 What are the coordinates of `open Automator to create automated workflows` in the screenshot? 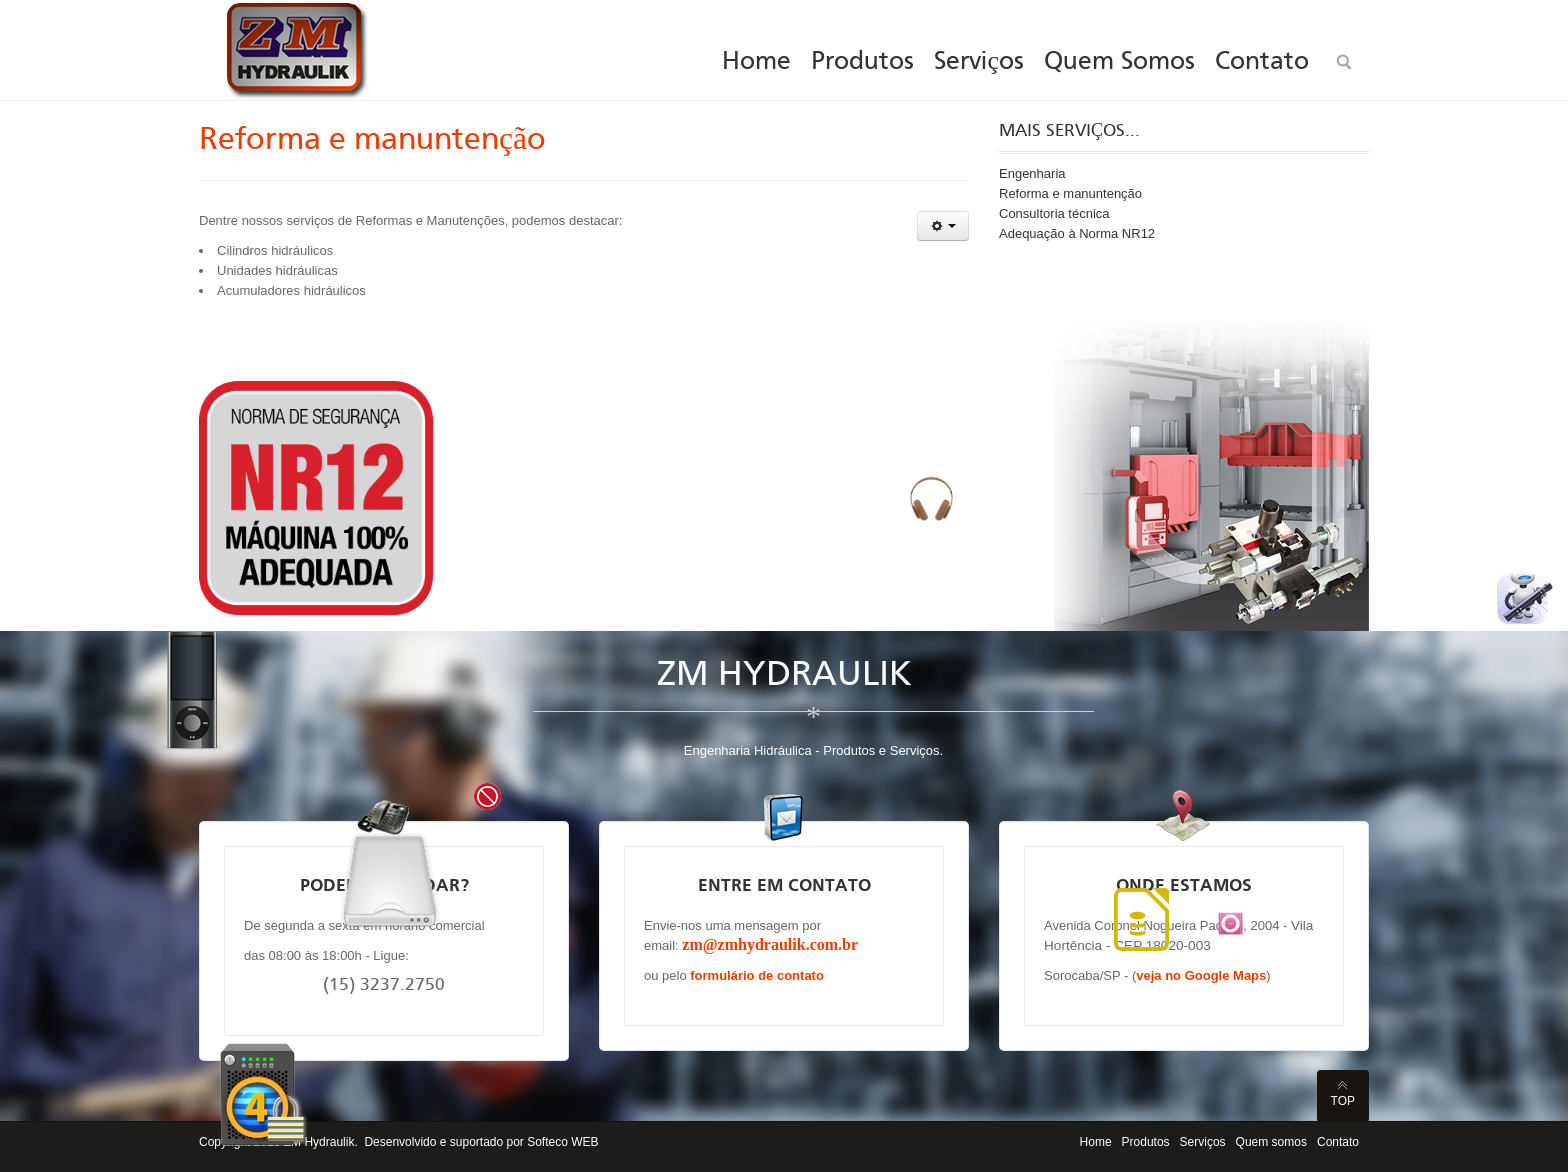 It's located at (1522, 598).